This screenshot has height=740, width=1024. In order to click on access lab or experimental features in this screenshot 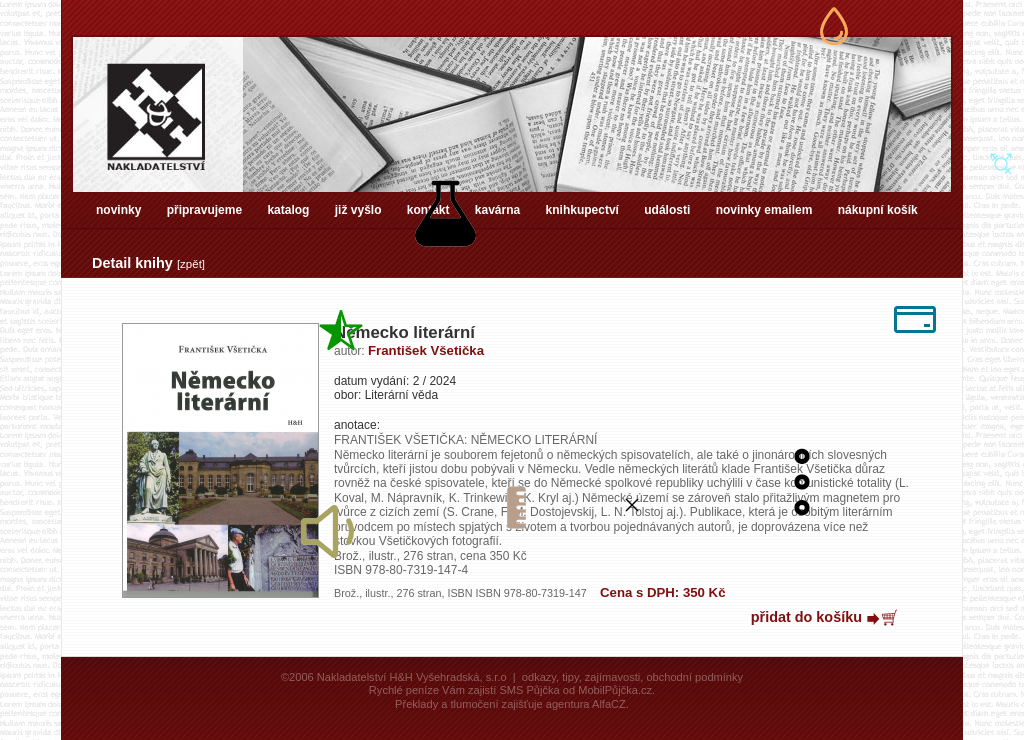, I will do `click(445, 213)`.